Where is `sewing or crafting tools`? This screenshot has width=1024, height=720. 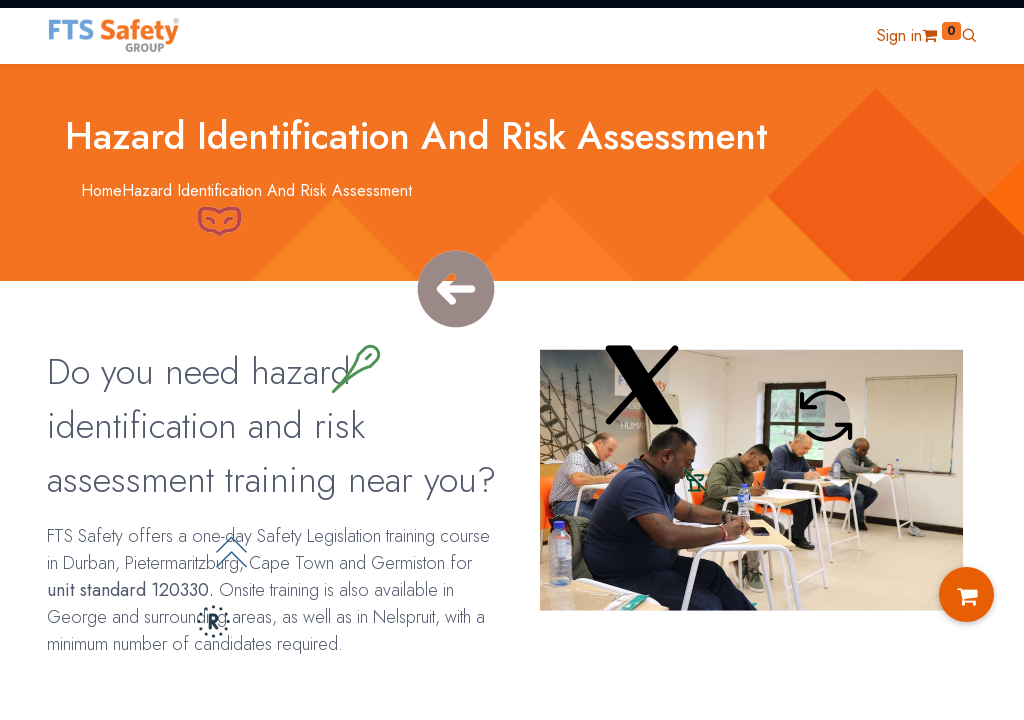
sewing or crafting tools is located at coordinates (356, 369).